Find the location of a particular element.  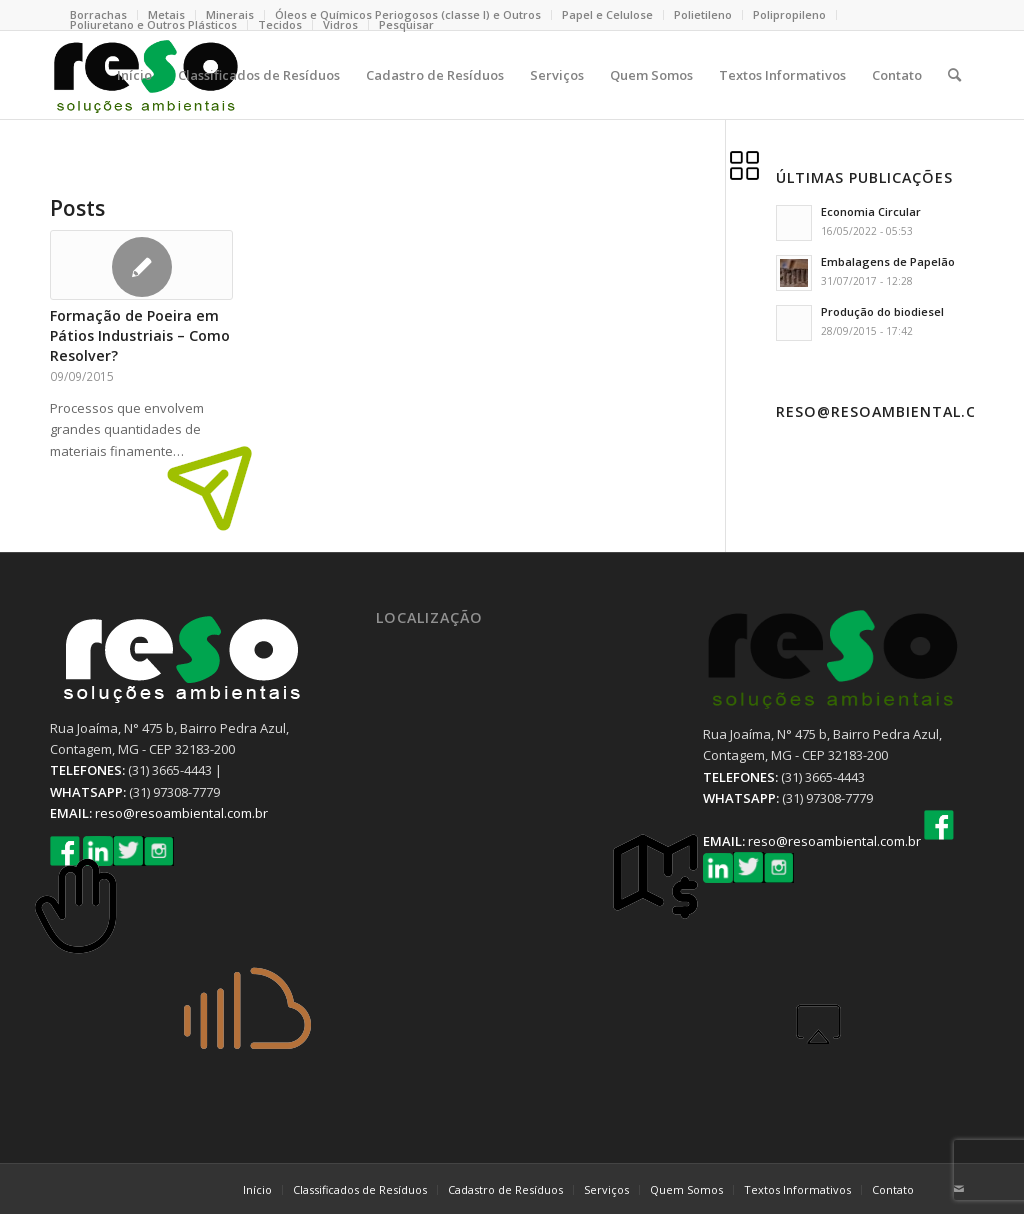

stop or pause an action is located at coordinates (79, 906).